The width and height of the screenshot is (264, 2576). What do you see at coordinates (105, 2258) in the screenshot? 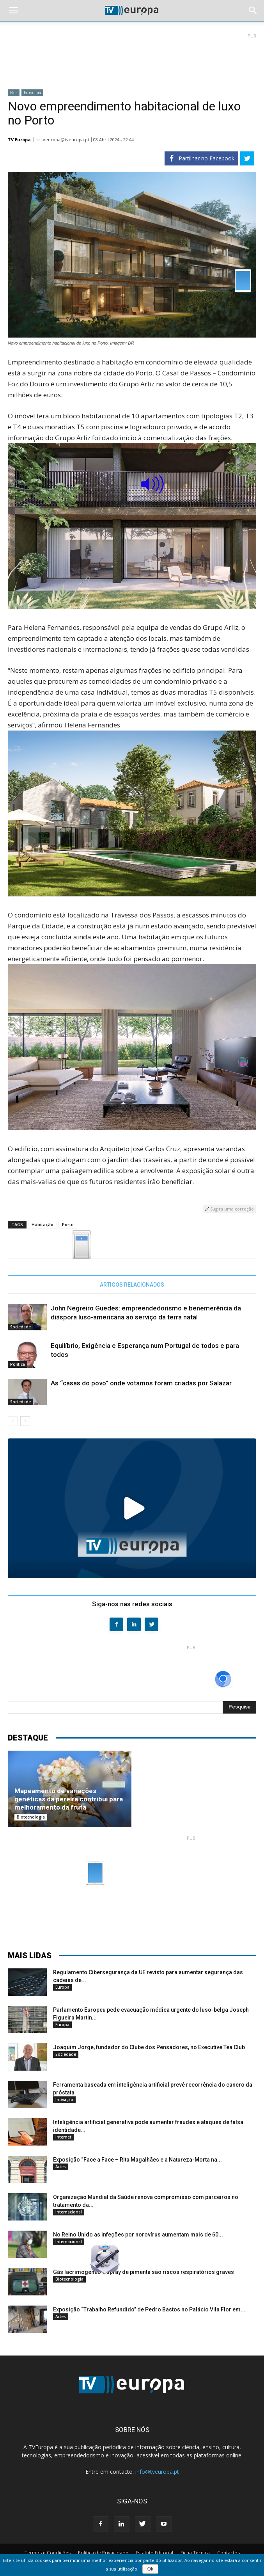
I see `launch automator to create automated workflows` at bounding box center [105, 2258].